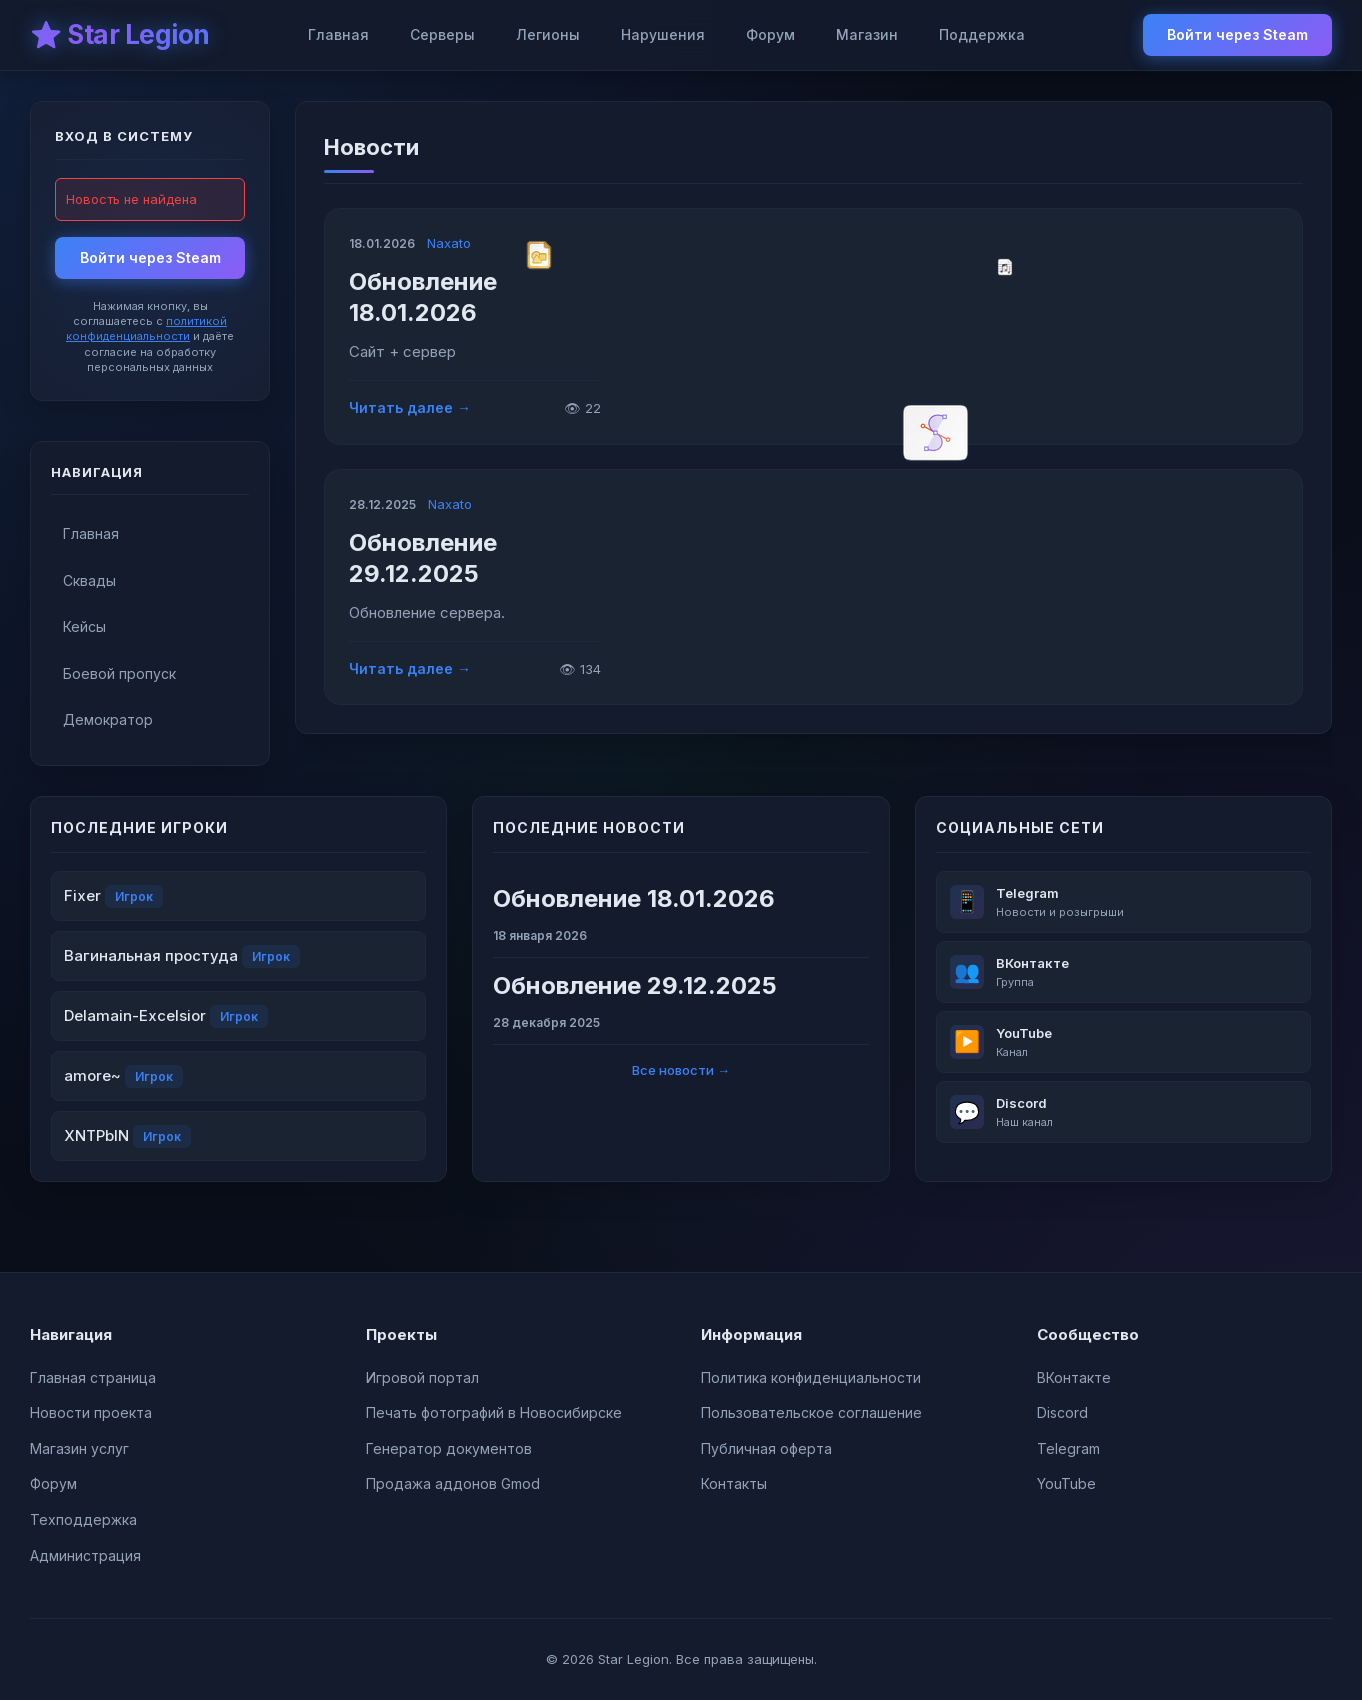 The height and width of the screenshot is (1700, 1362). I want to click on a libreoffice draw document file, so click(539, 255).